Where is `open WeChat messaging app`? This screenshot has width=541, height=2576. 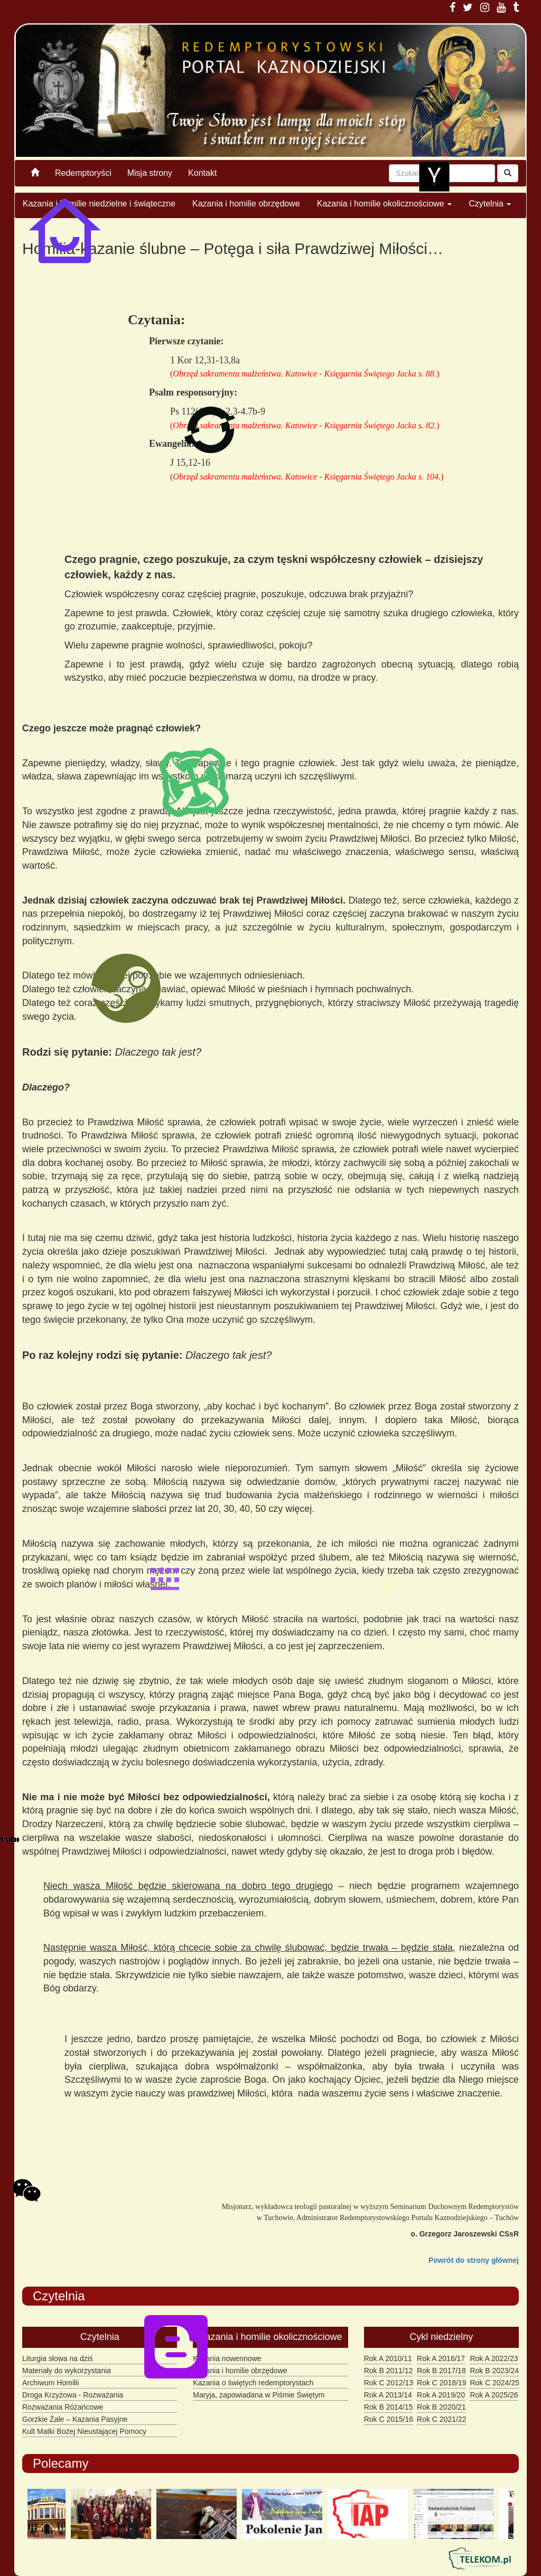
open WeChat messaging app is located at coordinates (26, 2190).